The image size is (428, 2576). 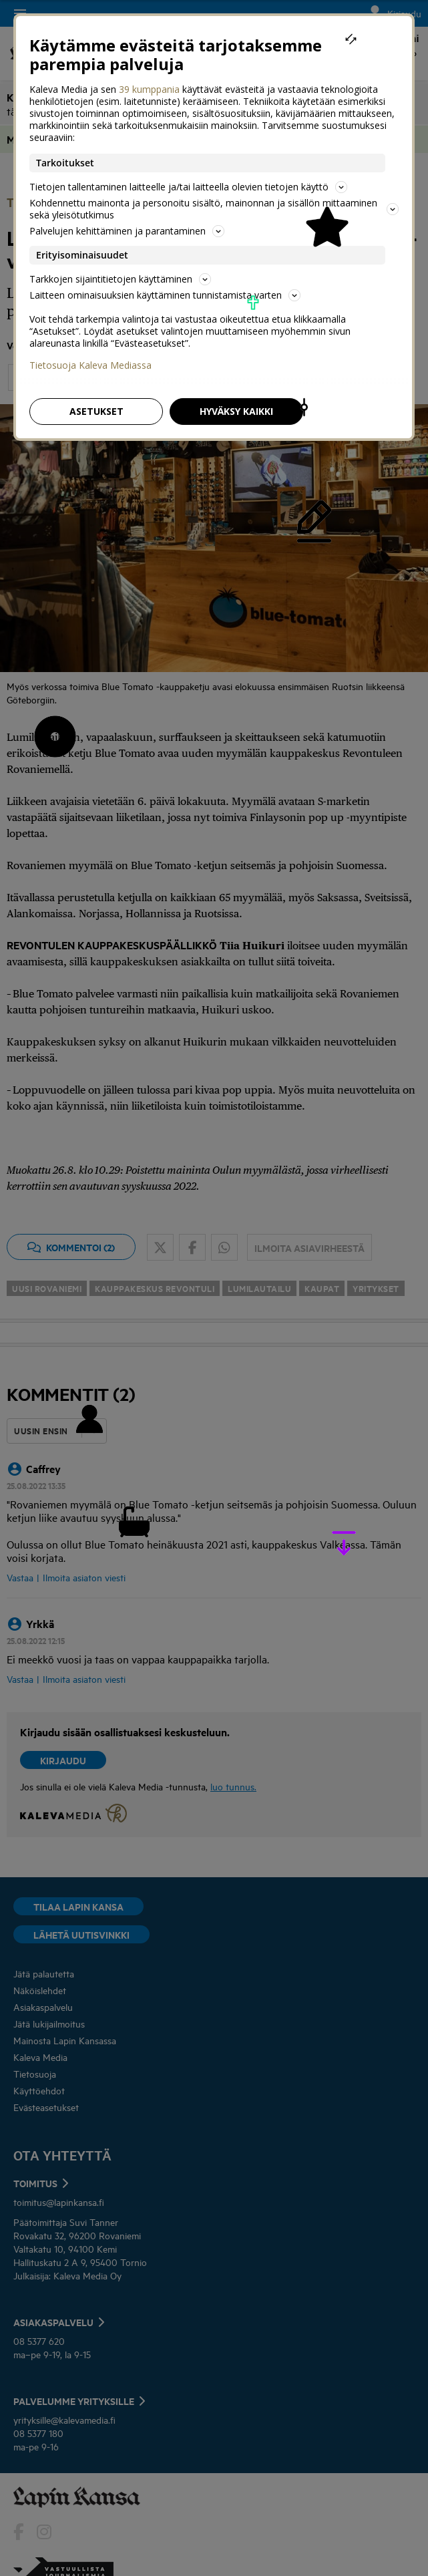 What do you see at coordinates (253, 303) in the screenshot?
I see `religious or faith-related content` at bounding box center [253, 303].